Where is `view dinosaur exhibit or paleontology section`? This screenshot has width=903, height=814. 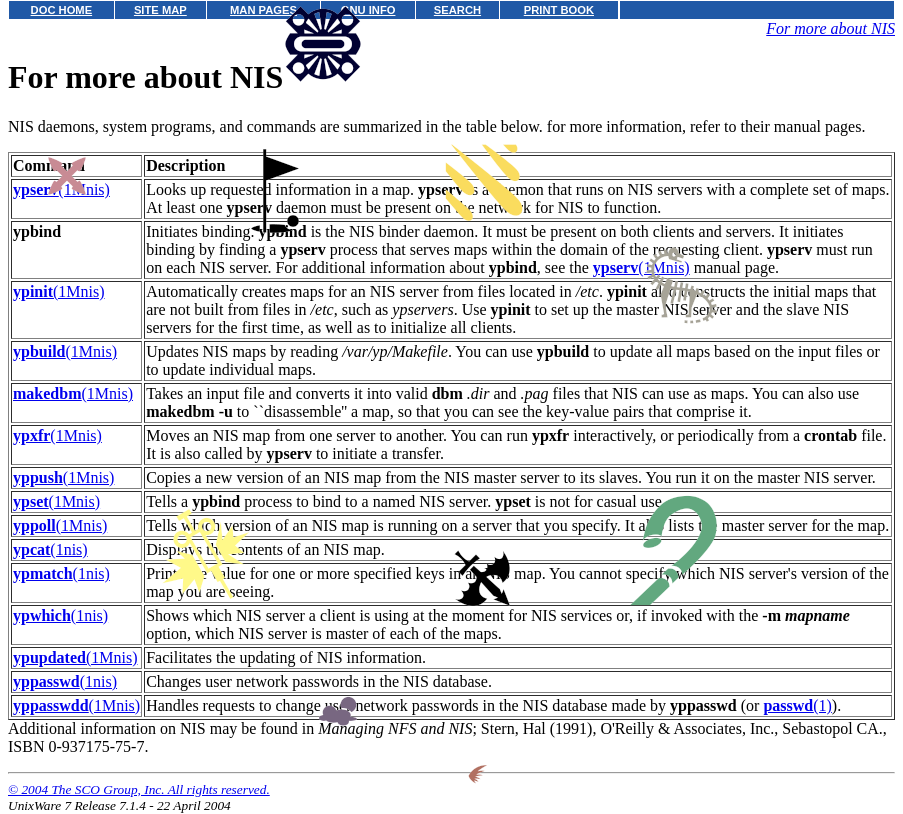
view dinosaur exhibit or paleontology section is located at coordinates (681, 286).